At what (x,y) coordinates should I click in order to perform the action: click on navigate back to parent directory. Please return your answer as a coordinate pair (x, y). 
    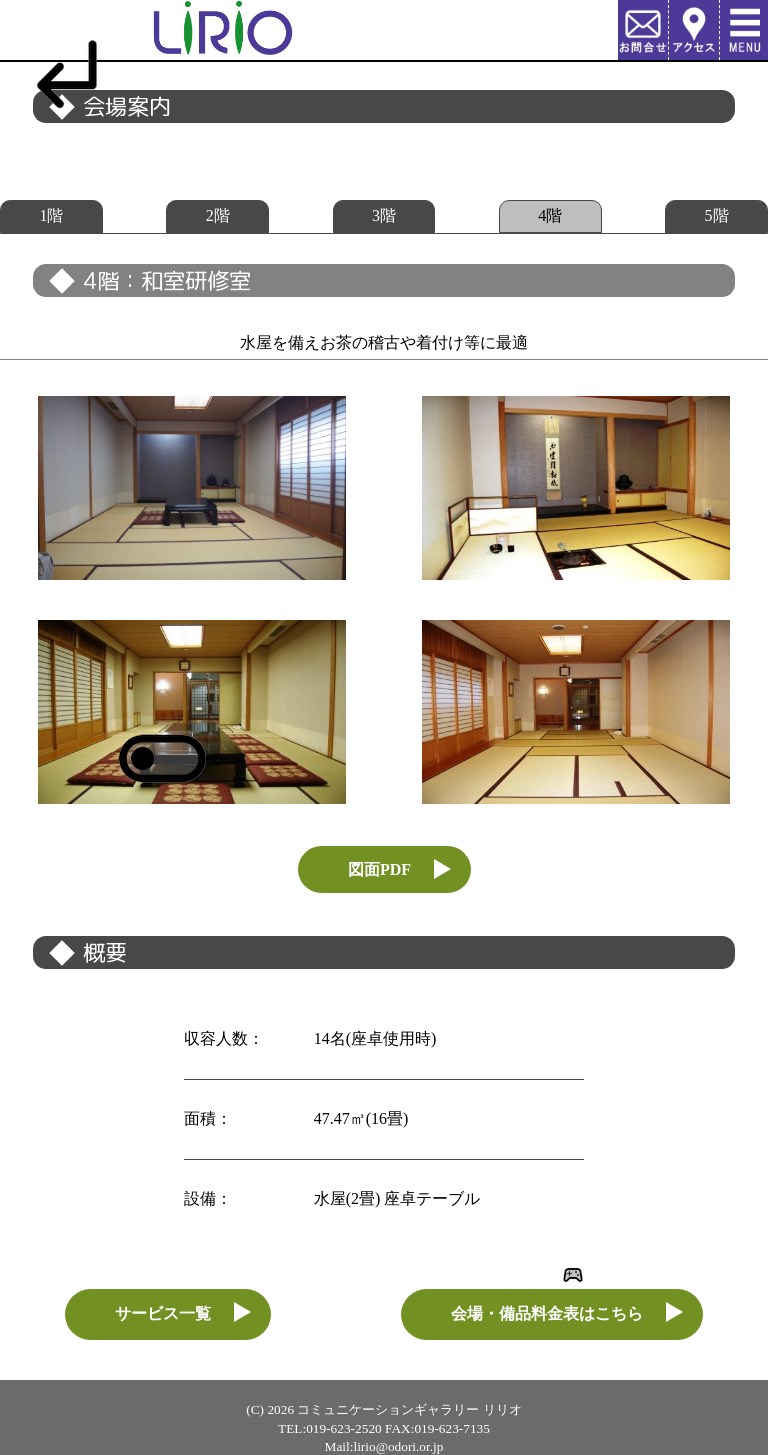
    Looking at the image, I should click on (64, 73).